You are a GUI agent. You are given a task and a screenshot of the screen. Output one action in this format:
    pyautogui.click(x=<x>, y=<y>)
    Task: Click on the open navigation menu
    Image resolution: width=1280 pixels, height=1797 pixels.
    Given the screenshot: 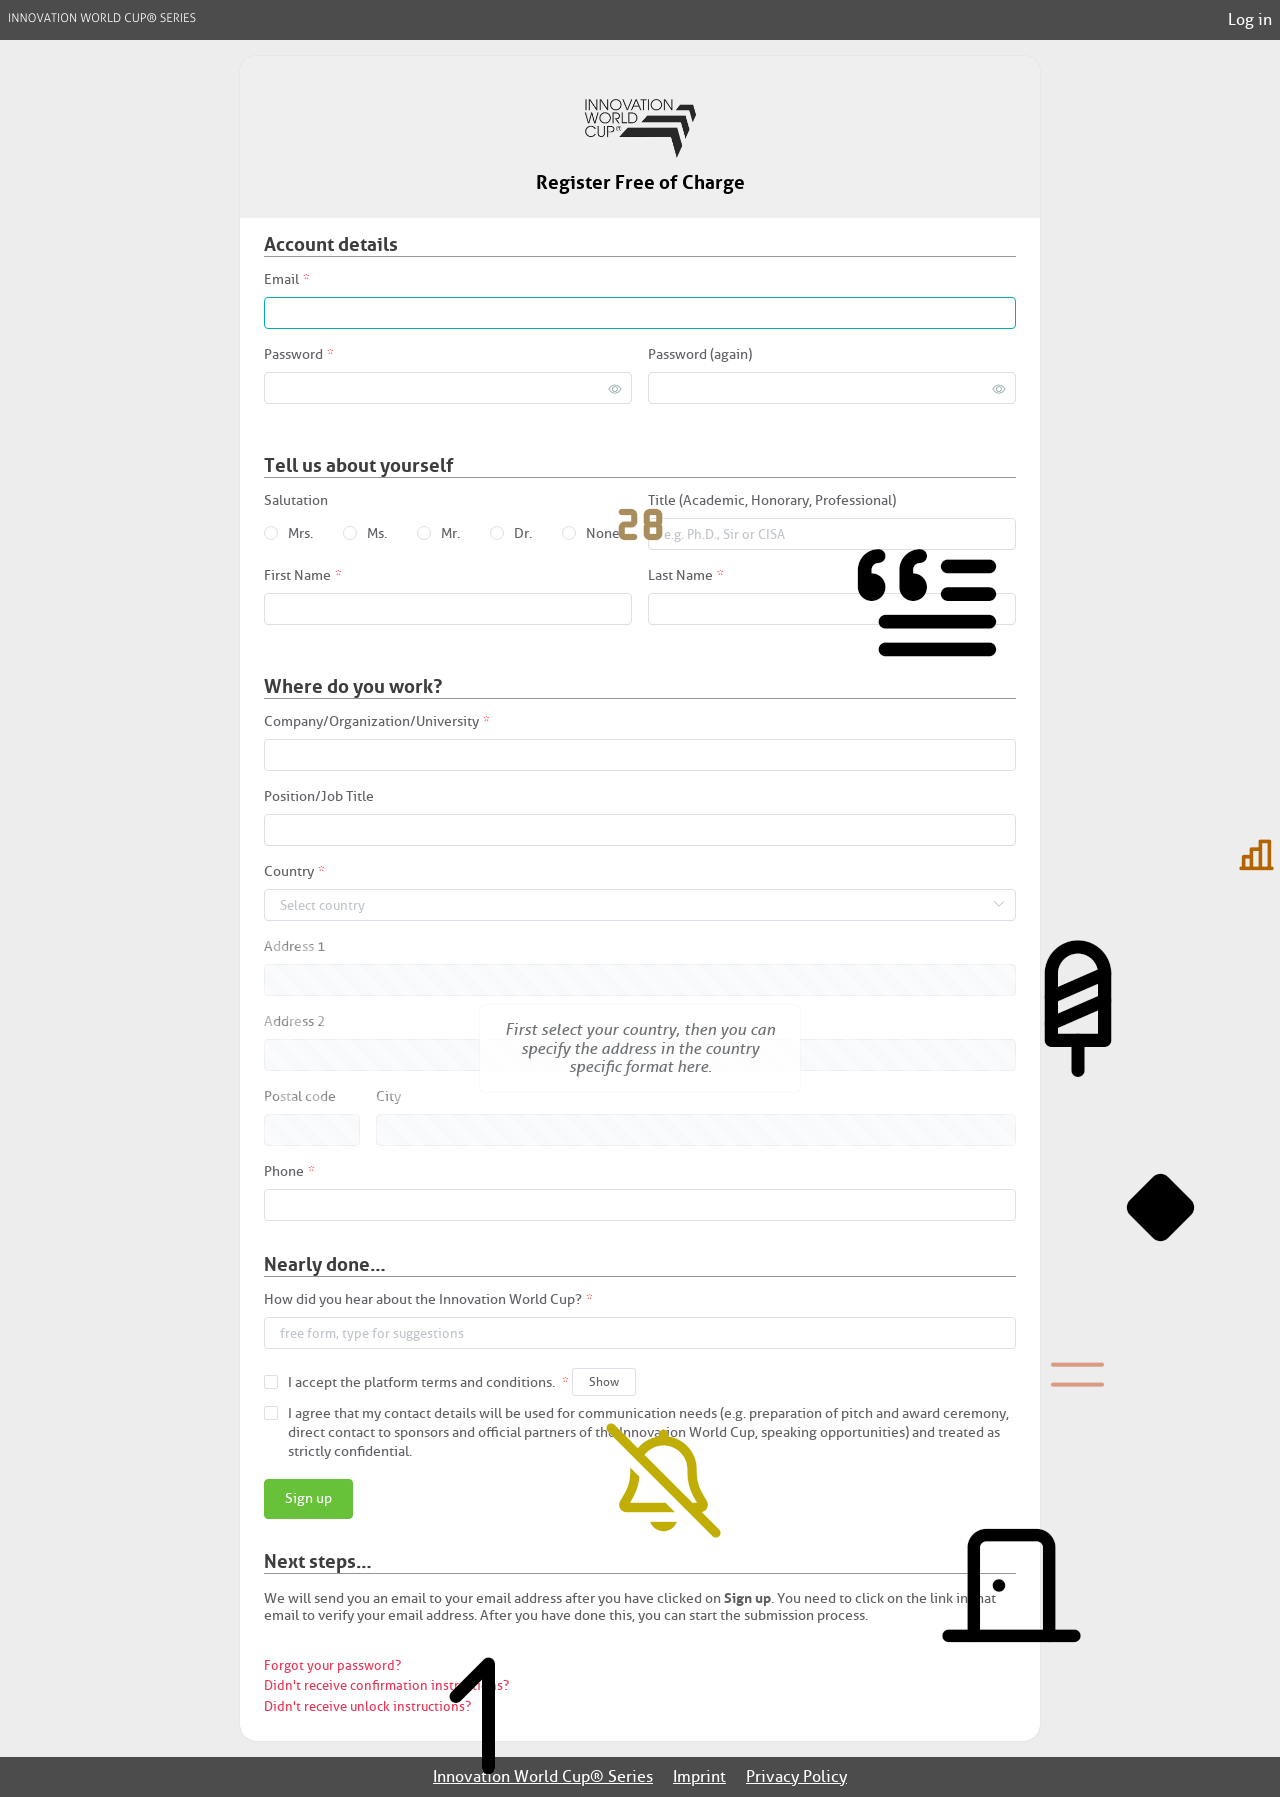 What is the action you would take?
    pyautogui.click(x=1077, y=1373)
    